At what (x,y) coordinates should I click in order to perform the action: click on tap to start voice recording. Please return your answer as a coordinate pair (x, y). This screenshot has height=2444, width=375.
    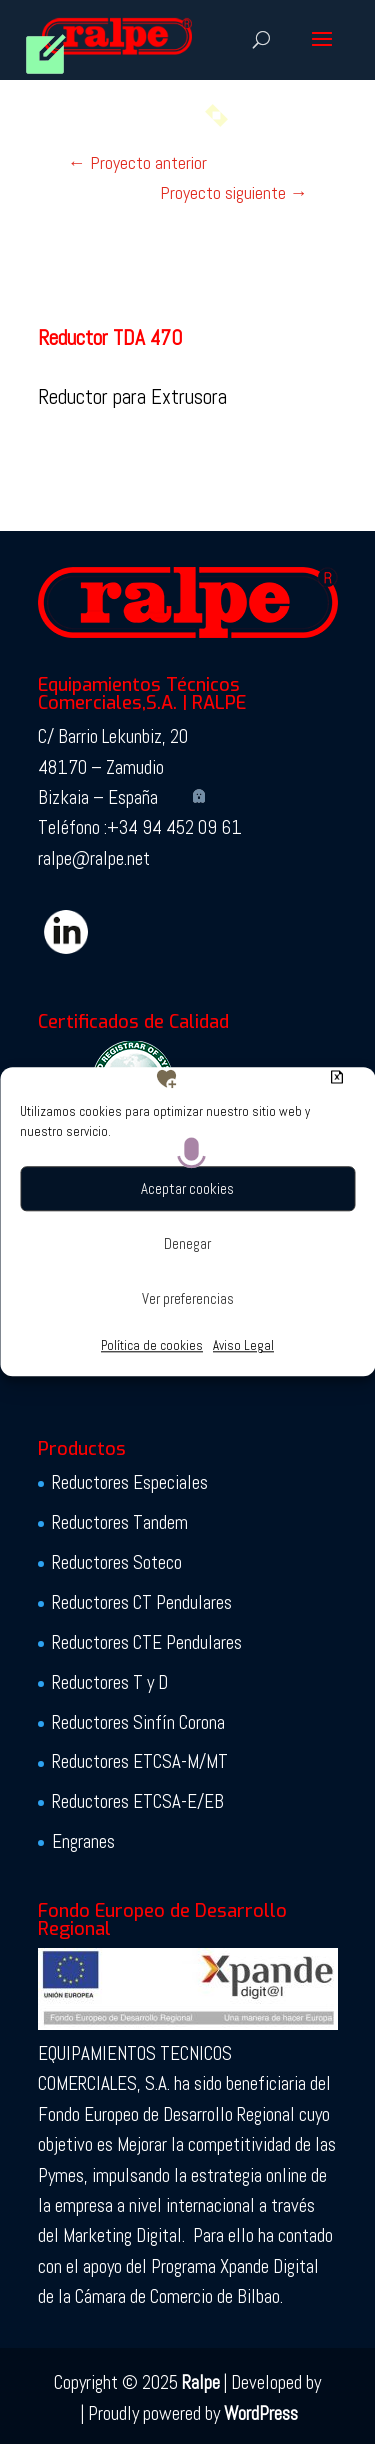
    Looking at the image, I should click on (191, 1153).